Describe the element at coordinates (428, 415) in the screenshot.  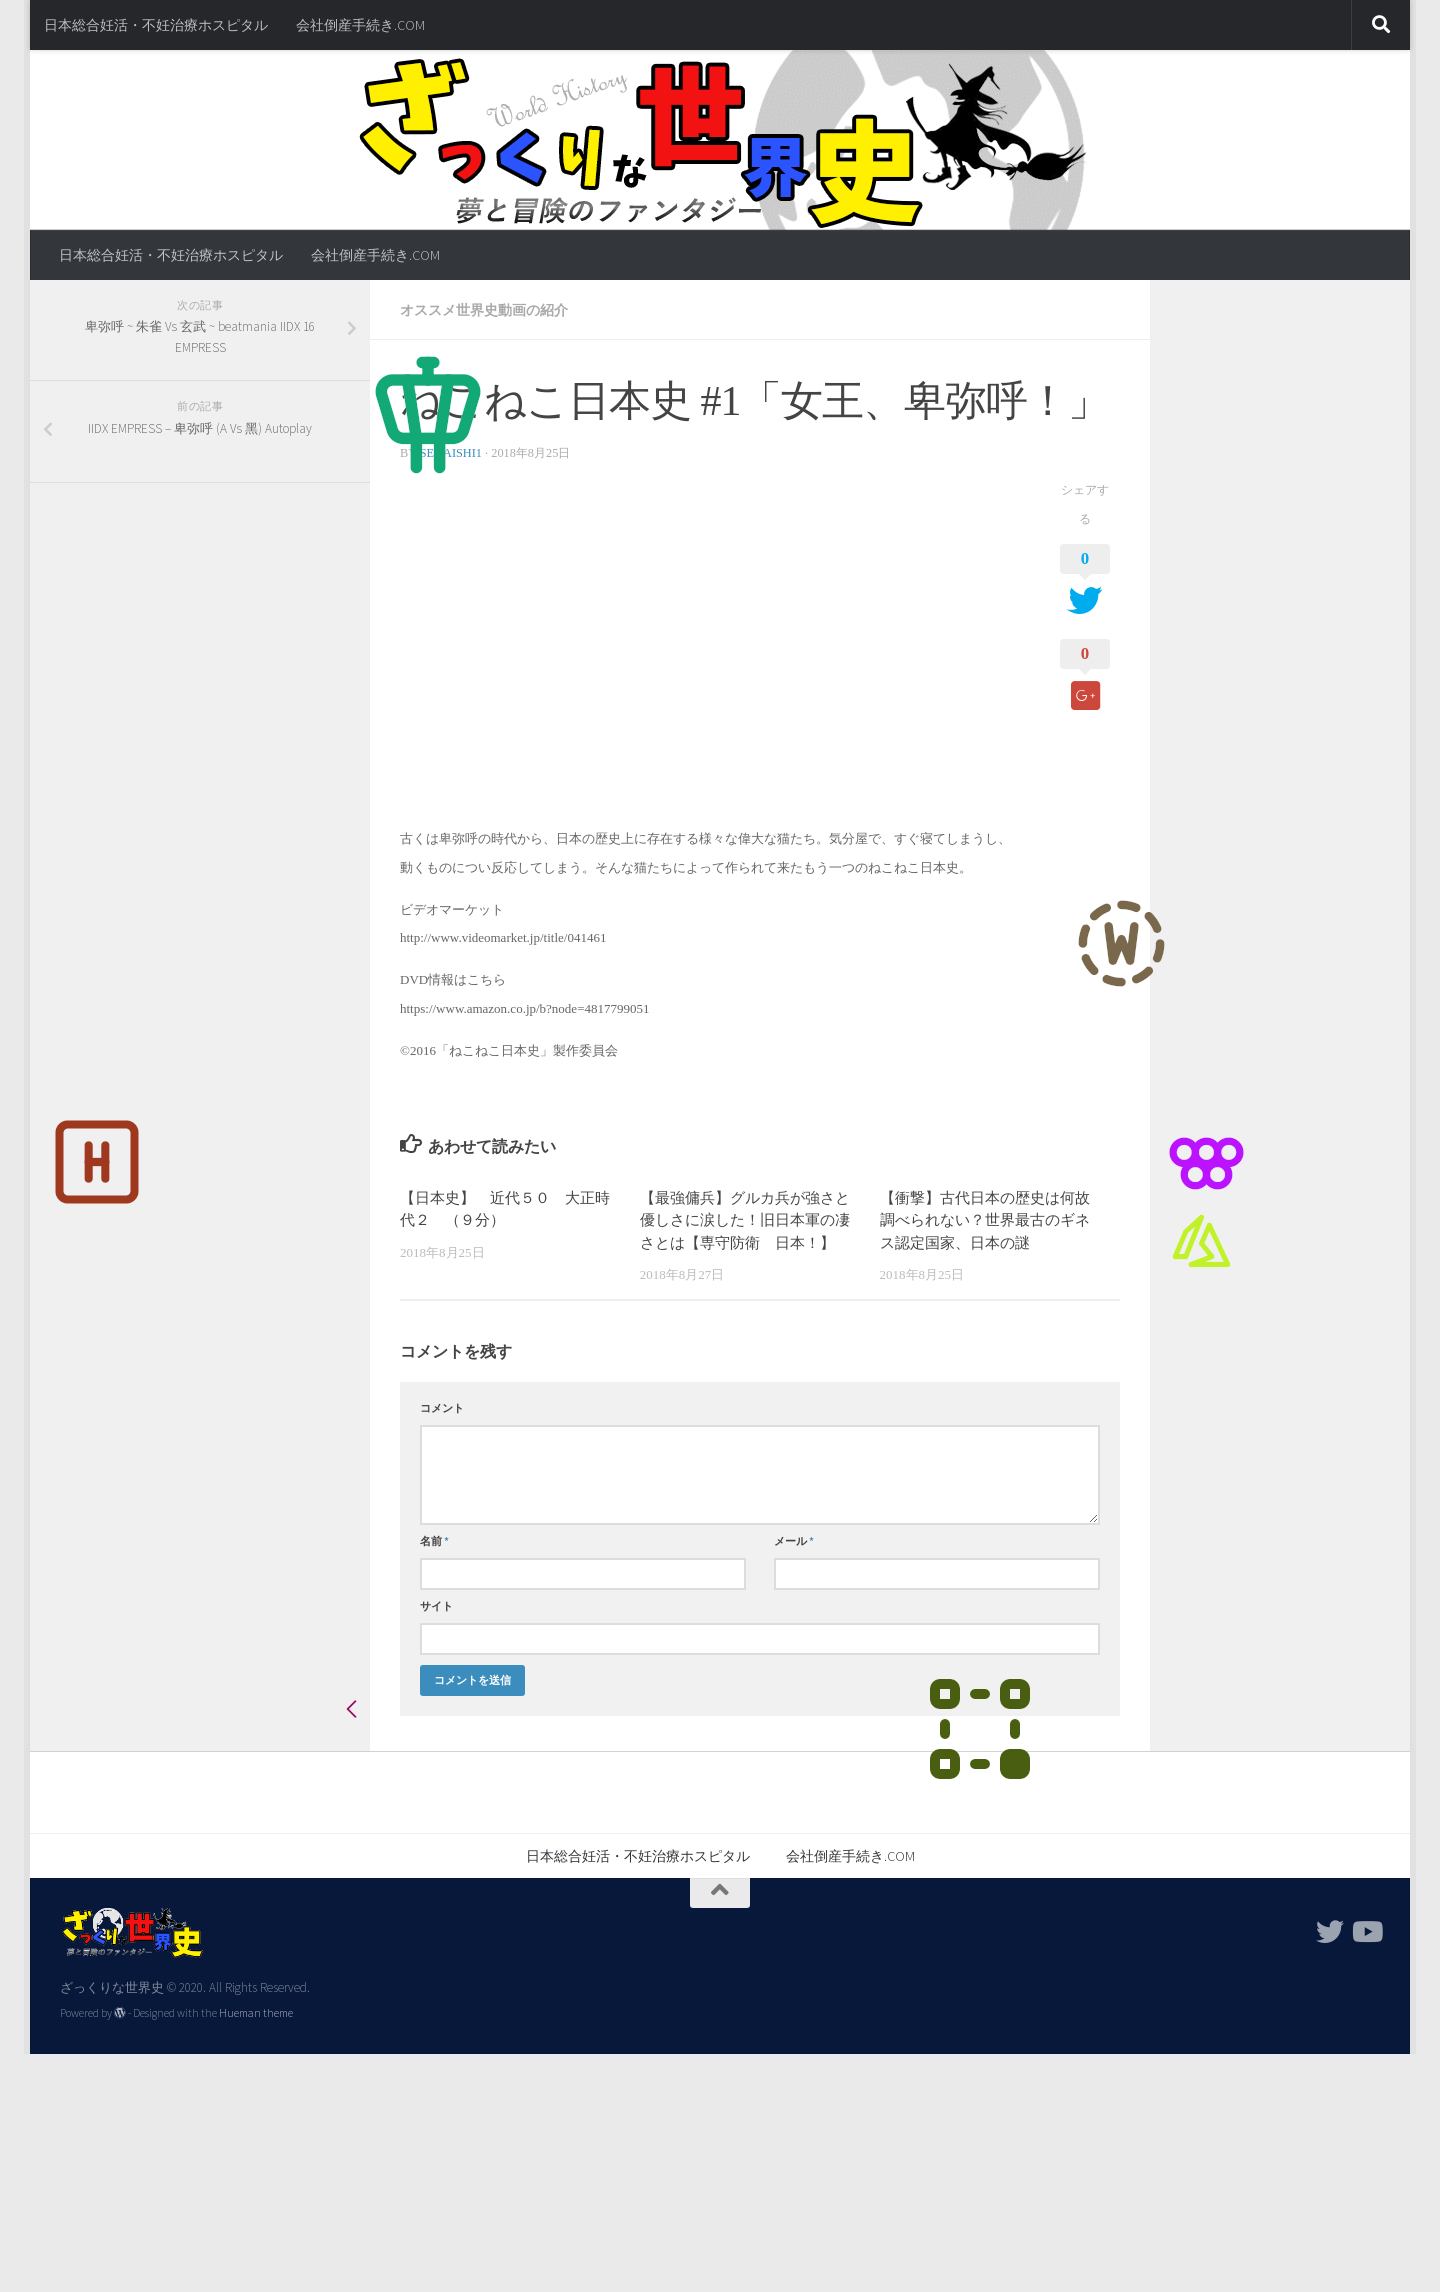
I see `access air traffic control features` at that location.